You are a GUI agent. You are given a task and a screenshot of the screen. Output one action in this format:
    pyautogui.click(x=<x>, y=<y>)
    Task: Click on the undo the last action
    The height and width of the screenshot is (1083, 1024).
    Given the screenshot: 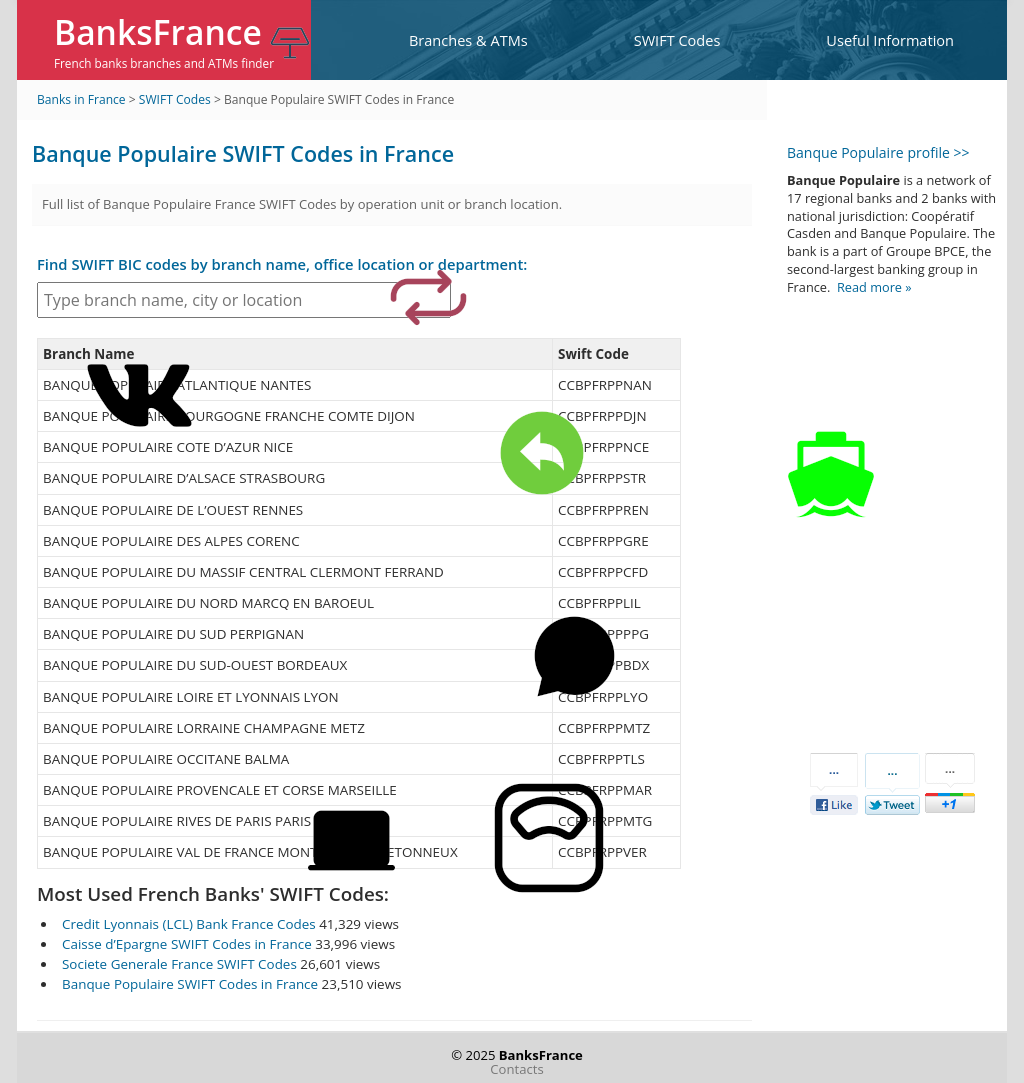 What is the action you would take?
    pyautogui.click(x=542, y=453)
    